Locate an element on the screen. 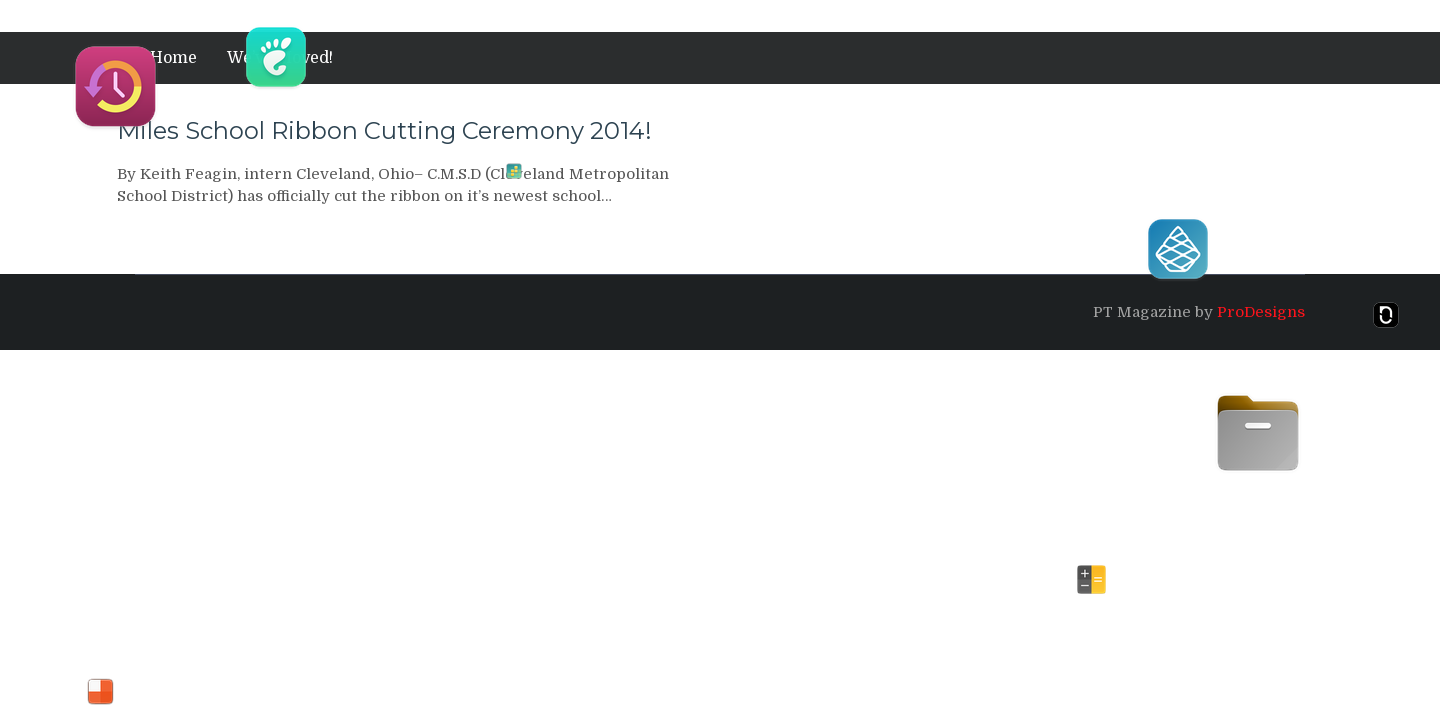  launch quadrapassel tetris-style puzzle game is located at coordinates (514, 171).